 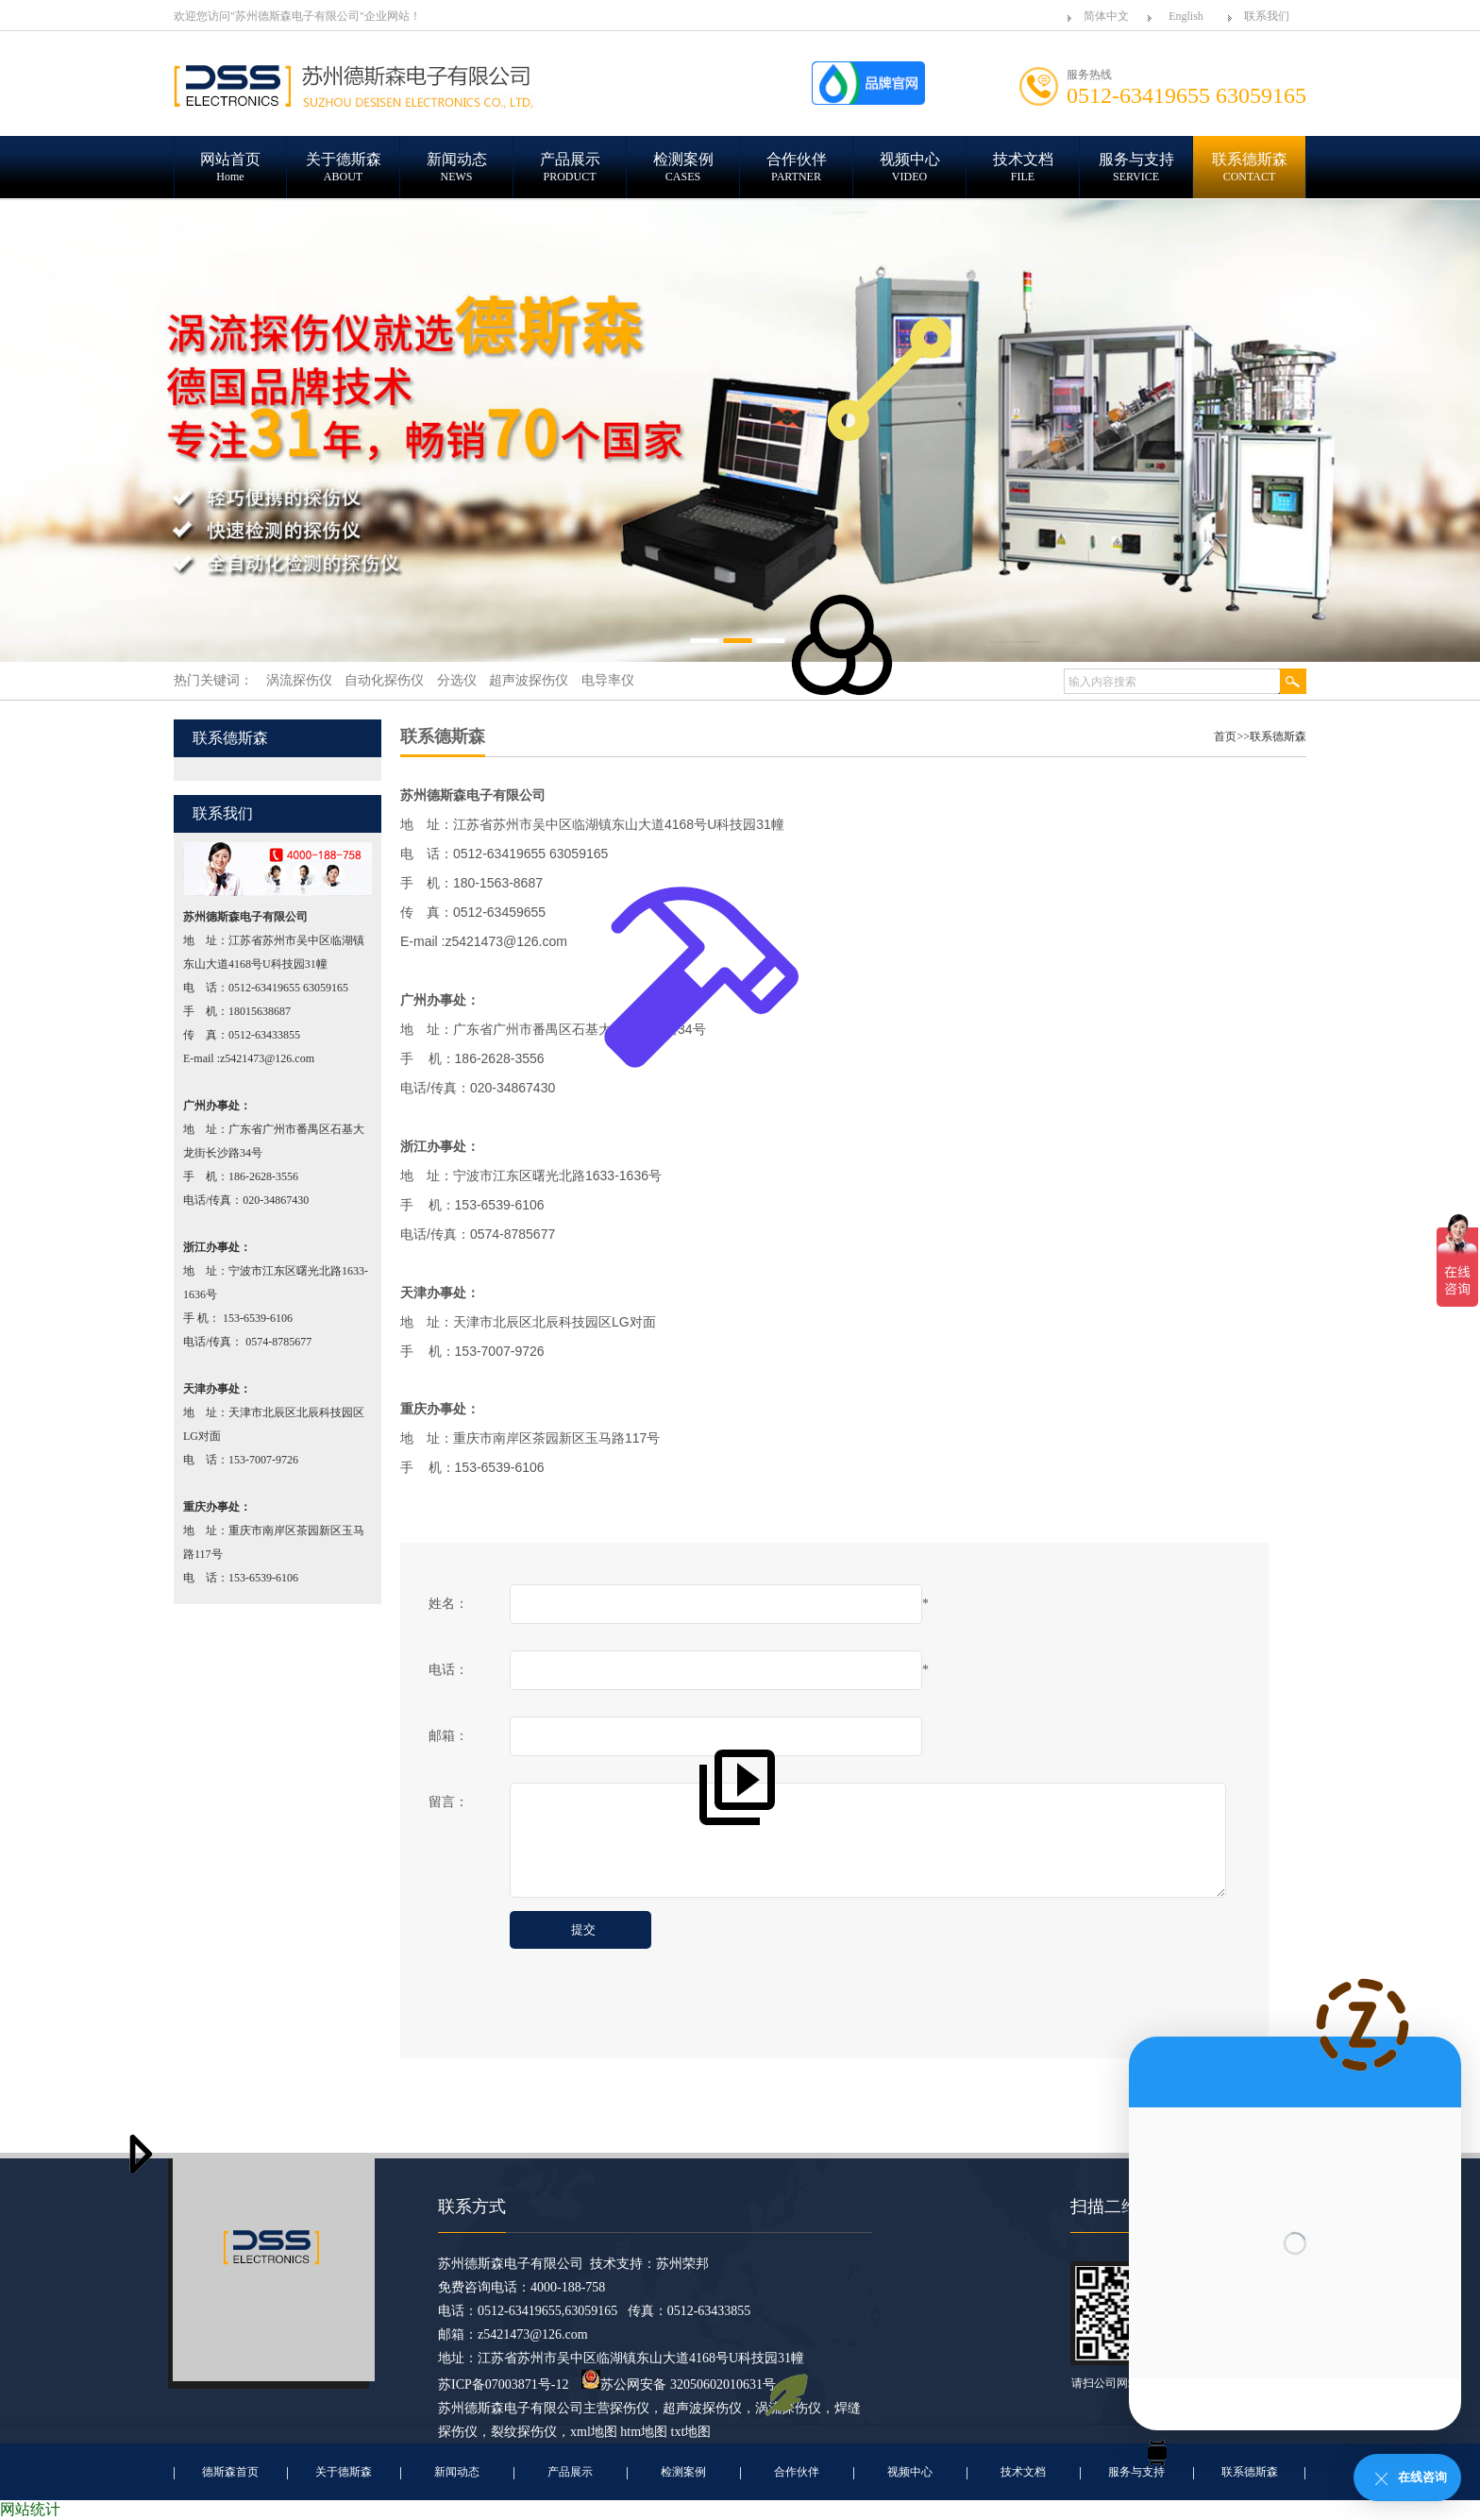 What do you see at coordinates (691, 980) in the screenshot?
I see `access tools or settings` at bounding box center [691, 980].